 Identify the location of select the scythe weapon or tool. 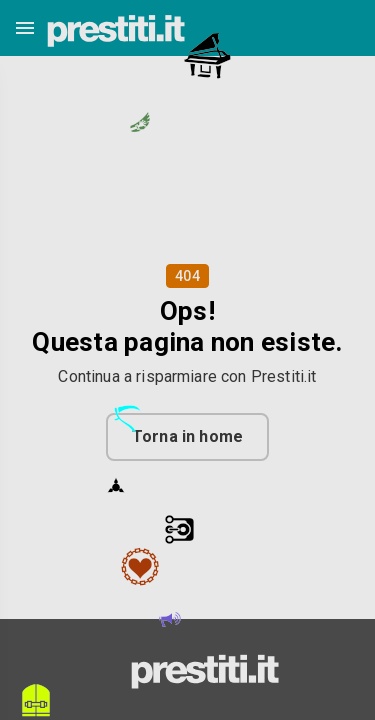
(127, 418).